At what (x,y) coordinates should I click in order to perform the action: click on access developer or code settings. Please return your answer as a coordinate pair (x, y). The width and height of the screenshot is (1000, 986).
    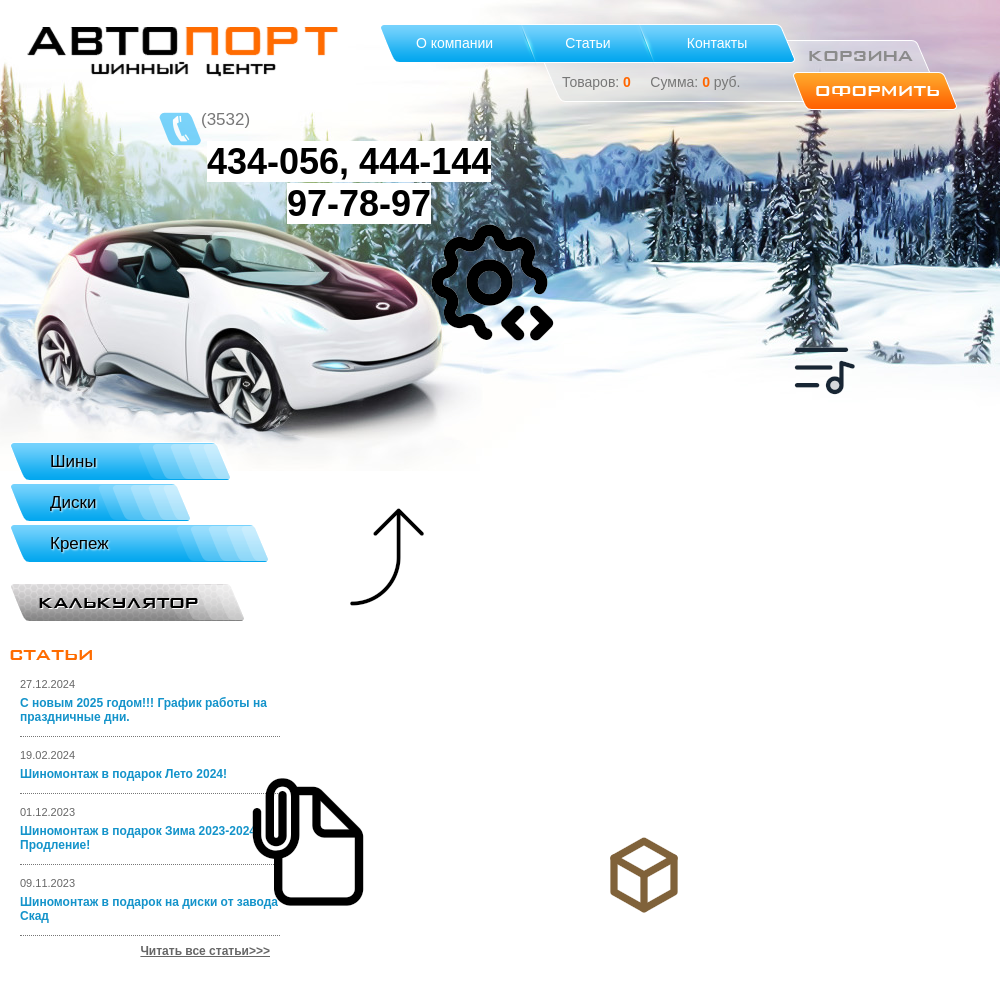
    Looking at the image, I should click on (489, 282).